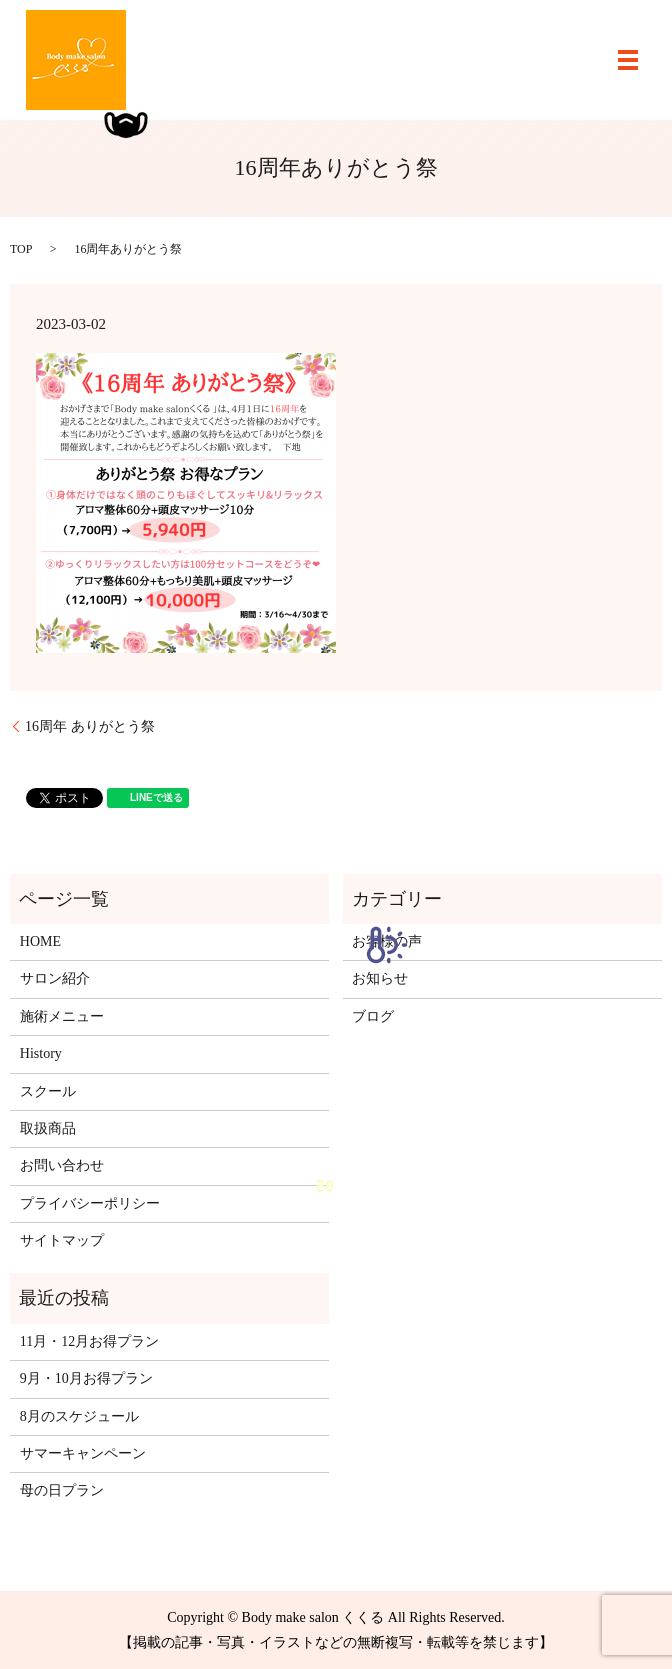  I want to click on view current outdoor temperature, so click(387, 945).